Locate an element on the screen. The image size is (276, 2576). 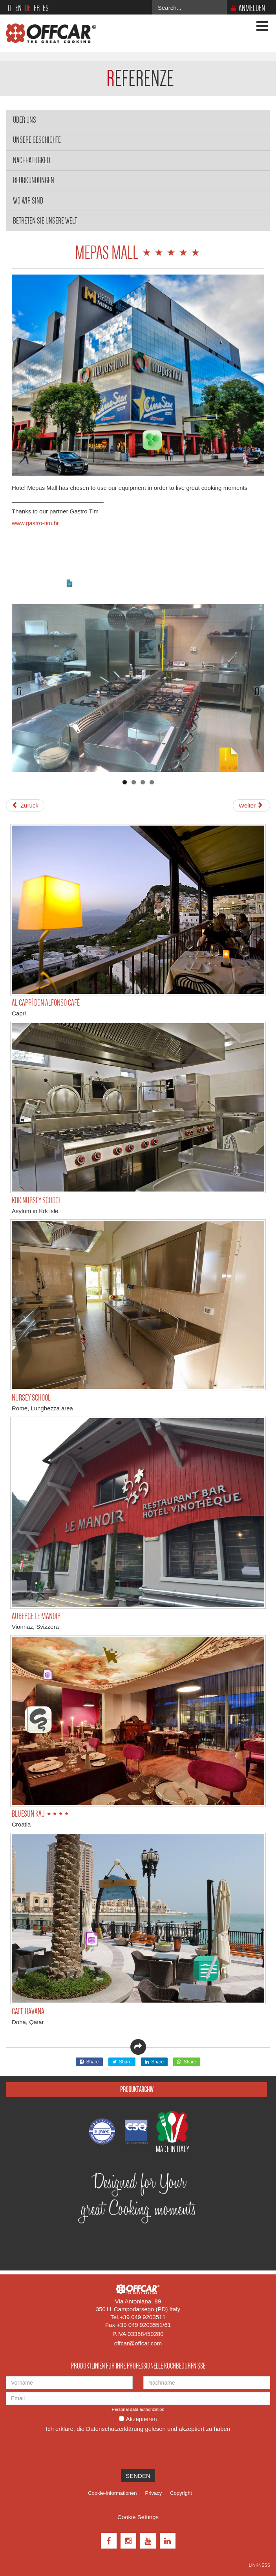
open marknote app for writing notes is located at coordinates (206, 1968).